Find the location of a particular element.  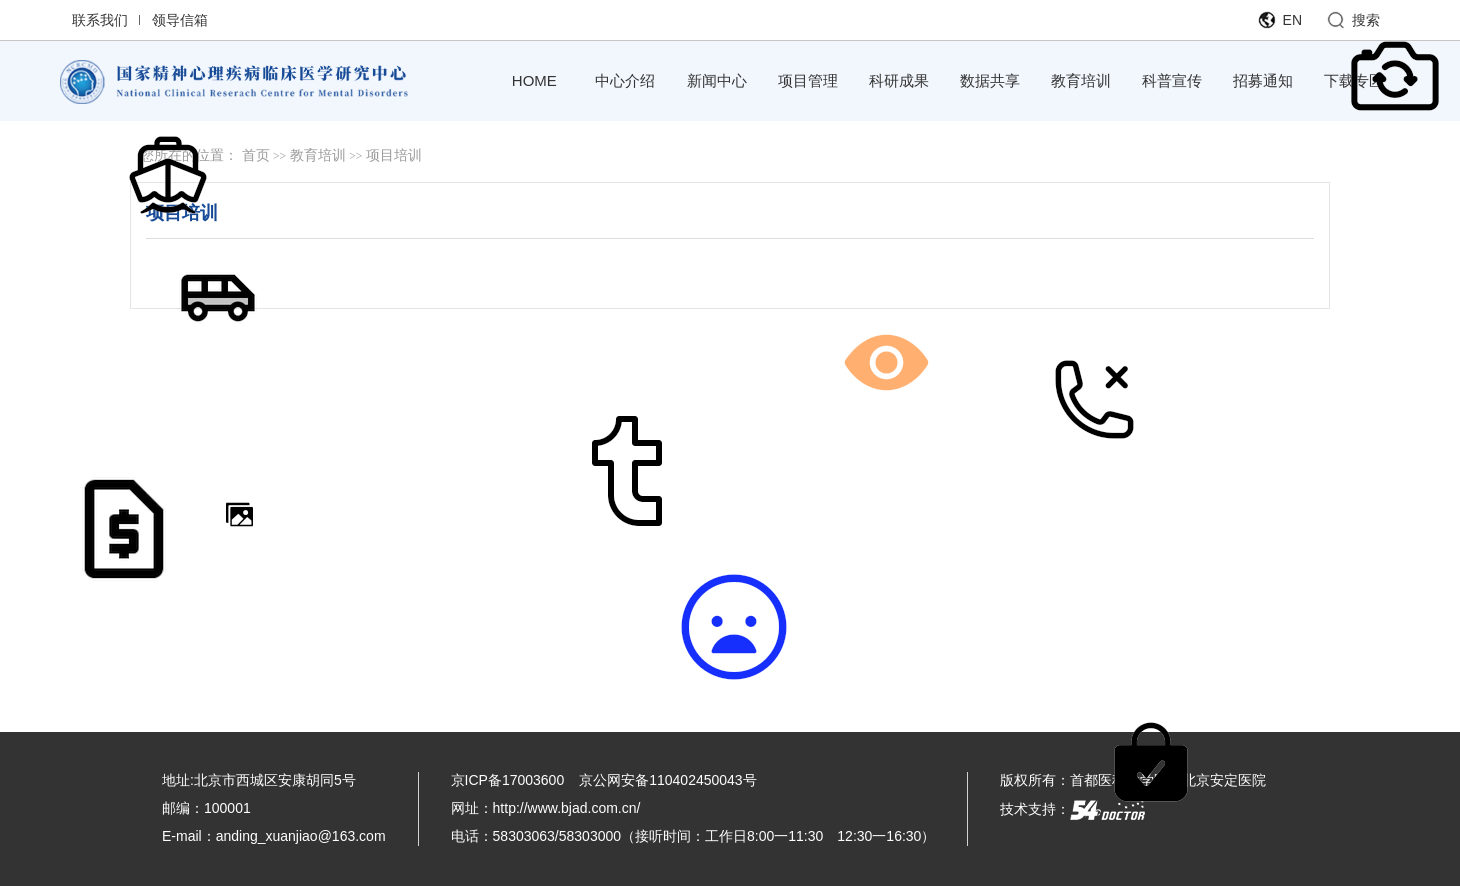

view or preview content is located at coordinates (886, 362).